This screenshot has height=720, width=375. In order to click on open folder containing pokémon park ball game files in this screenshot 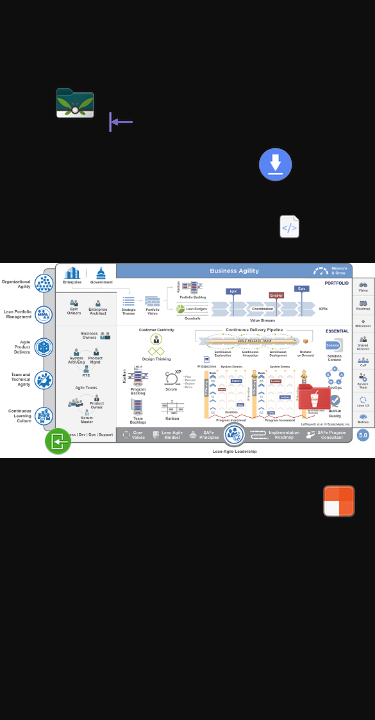, I will do `click(75, 104)`.